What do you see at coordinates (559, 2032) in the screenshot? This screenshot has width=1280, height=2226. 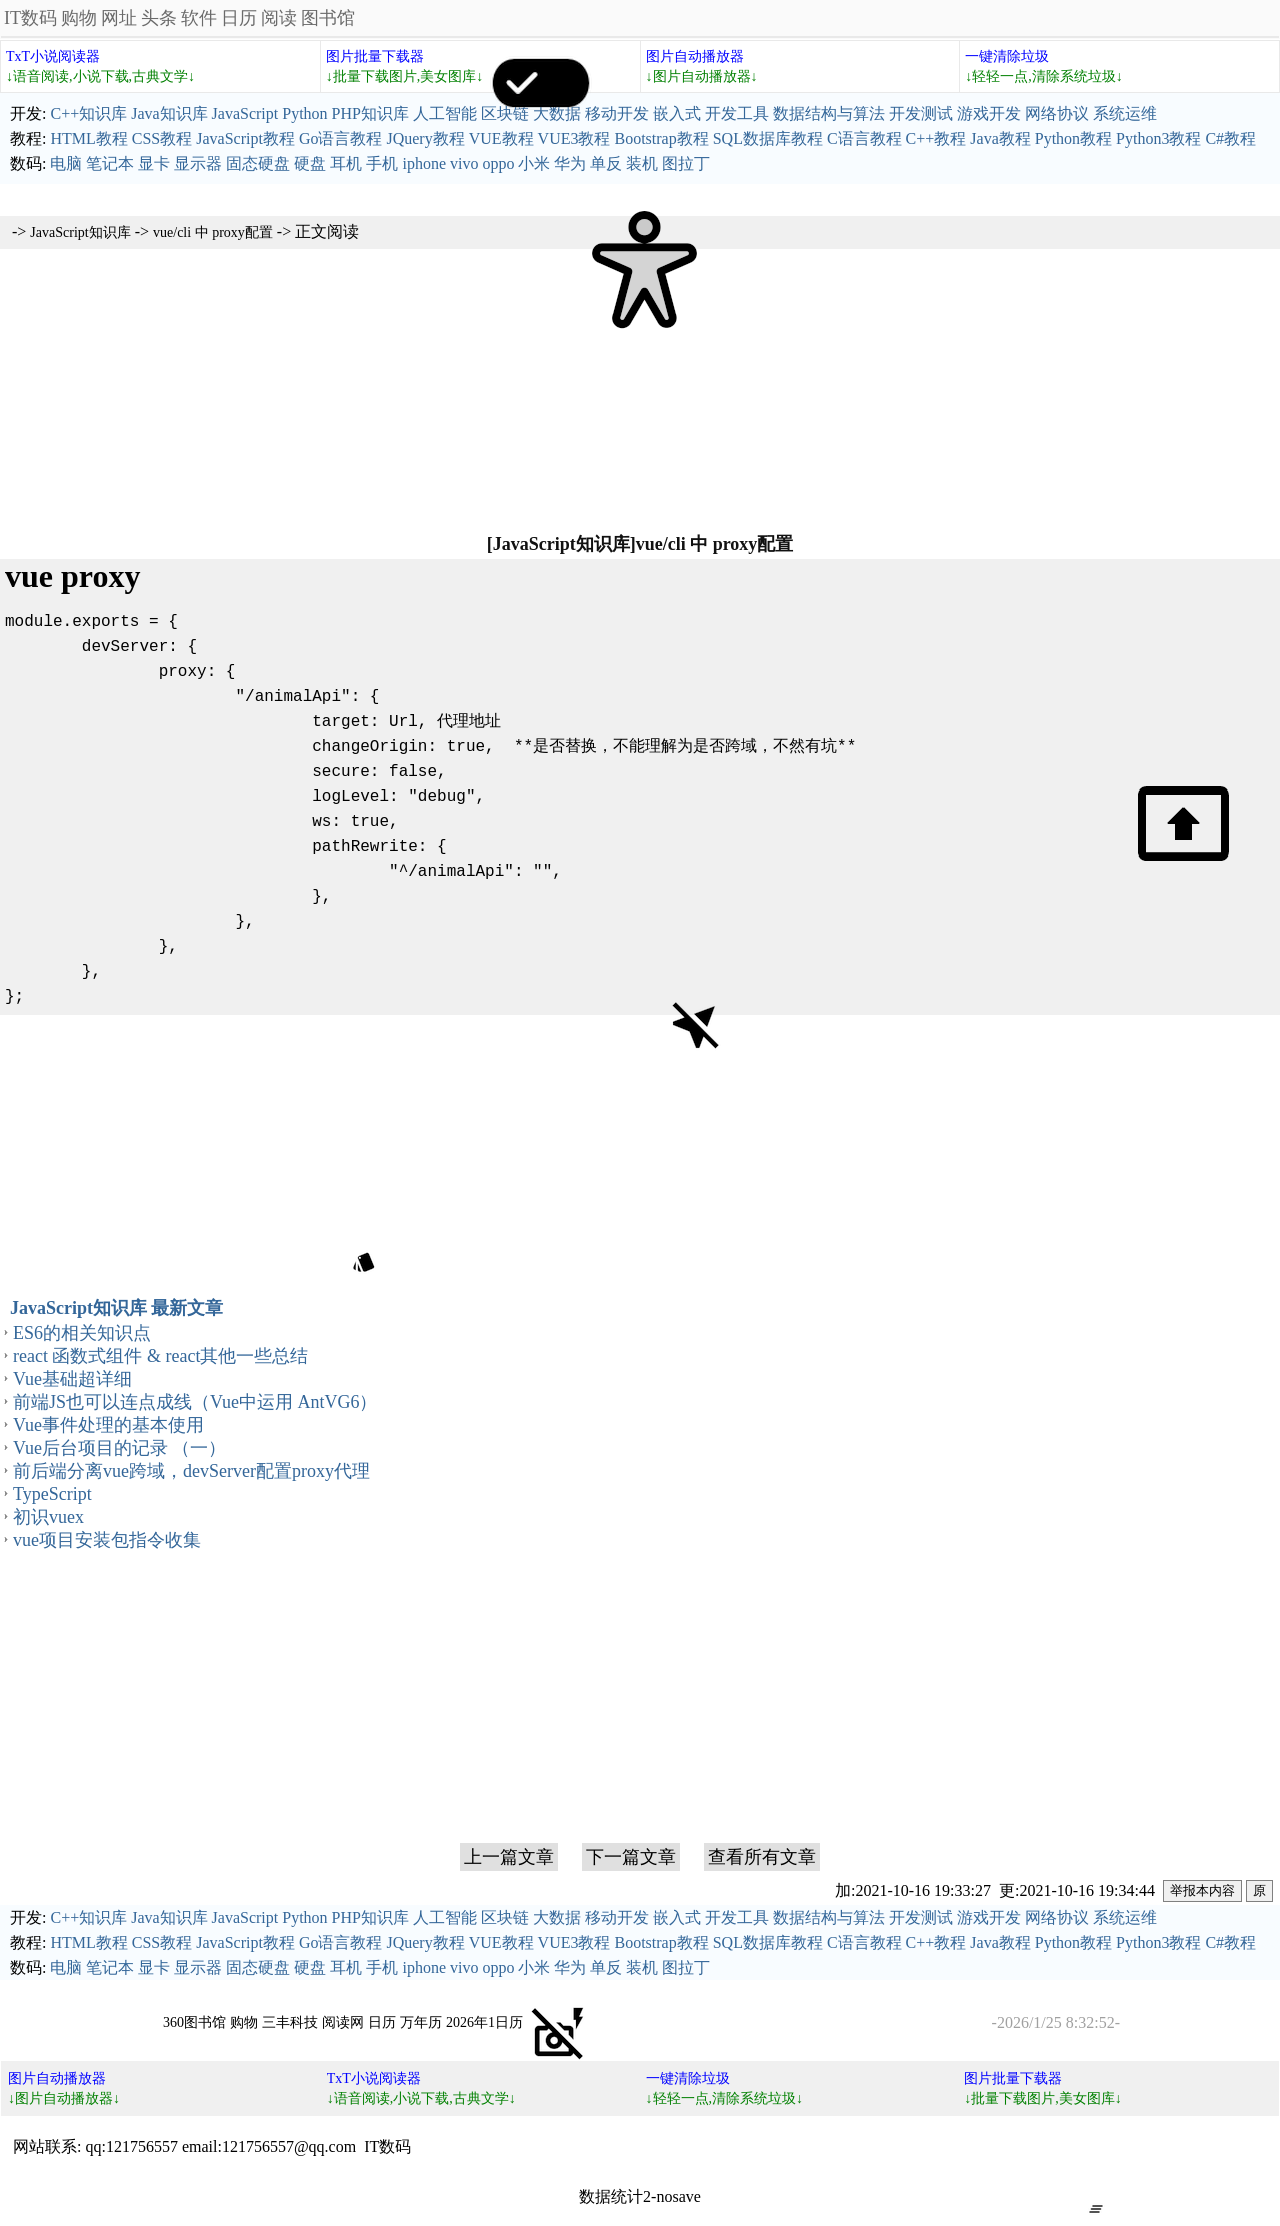 I see `disable camera flash` at bounding box center [559, 2032].